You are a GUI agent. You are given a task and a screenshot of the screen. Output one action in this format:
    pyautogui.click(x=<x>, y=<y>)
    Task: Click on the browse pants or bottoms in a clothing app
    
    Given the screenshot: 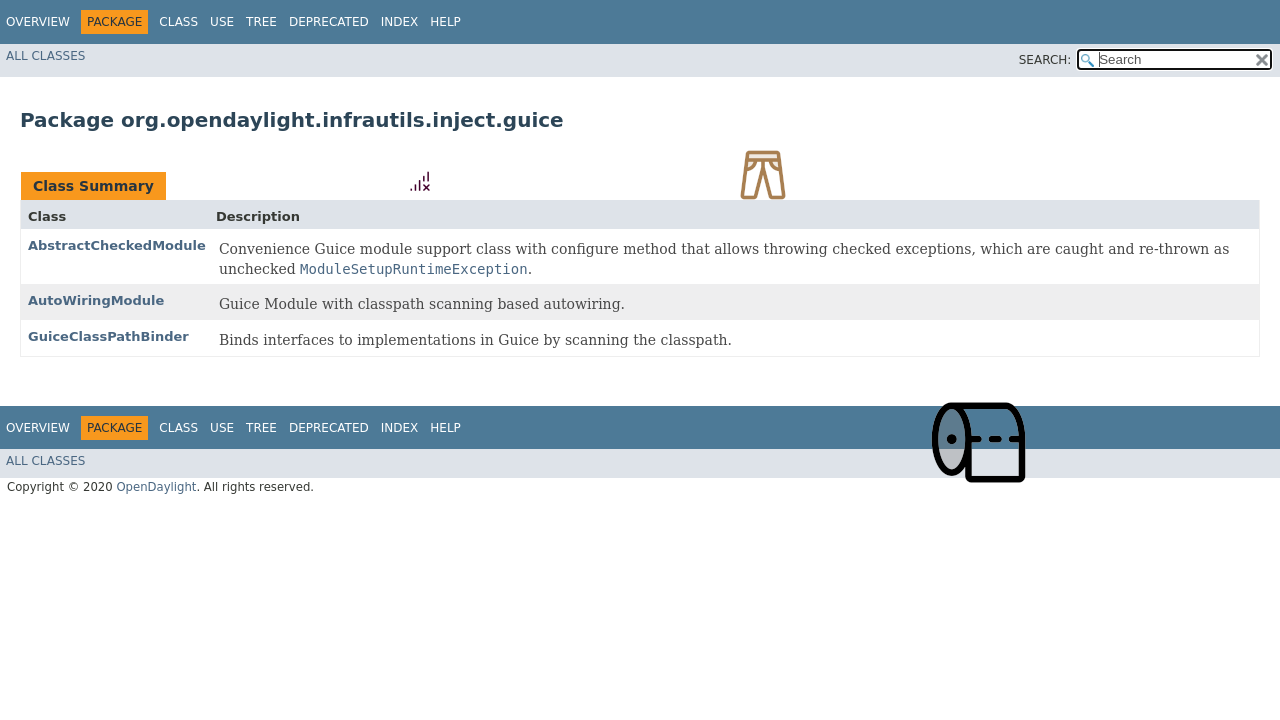 What is the action you would take?
    pyautogui.click(x=763, y=175)
    